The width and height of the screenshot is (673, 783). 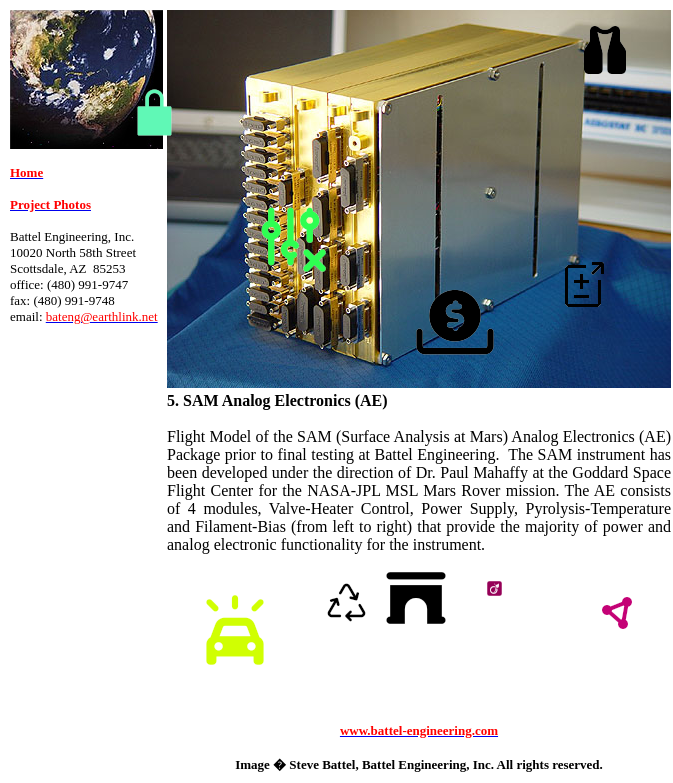 What do you see at coordinates (618, 613) in the screenshot?
I see `view network connections` at bounding box center [618, 613].